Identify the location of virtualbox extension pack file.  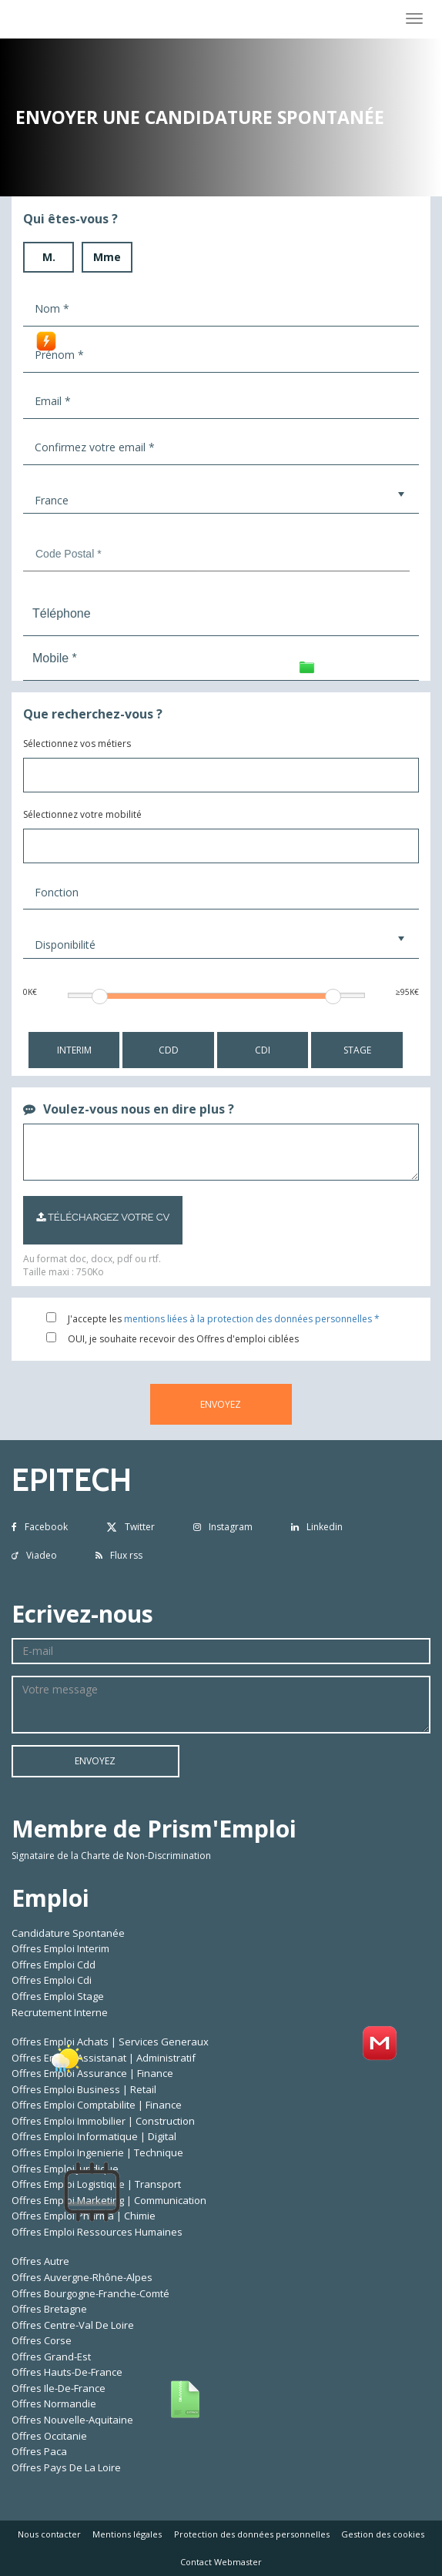
(185, 2400).